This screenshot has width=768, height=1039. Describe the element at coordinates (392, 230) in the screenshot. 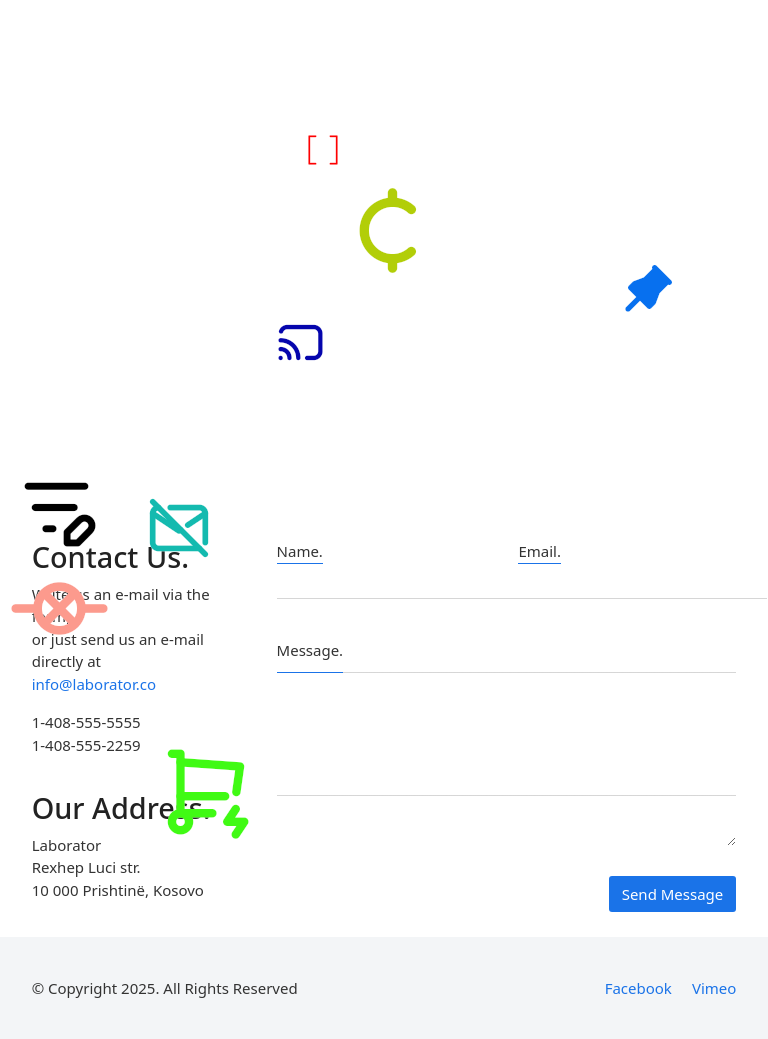

I see `indicates cent currency or small monetary value` at that location.